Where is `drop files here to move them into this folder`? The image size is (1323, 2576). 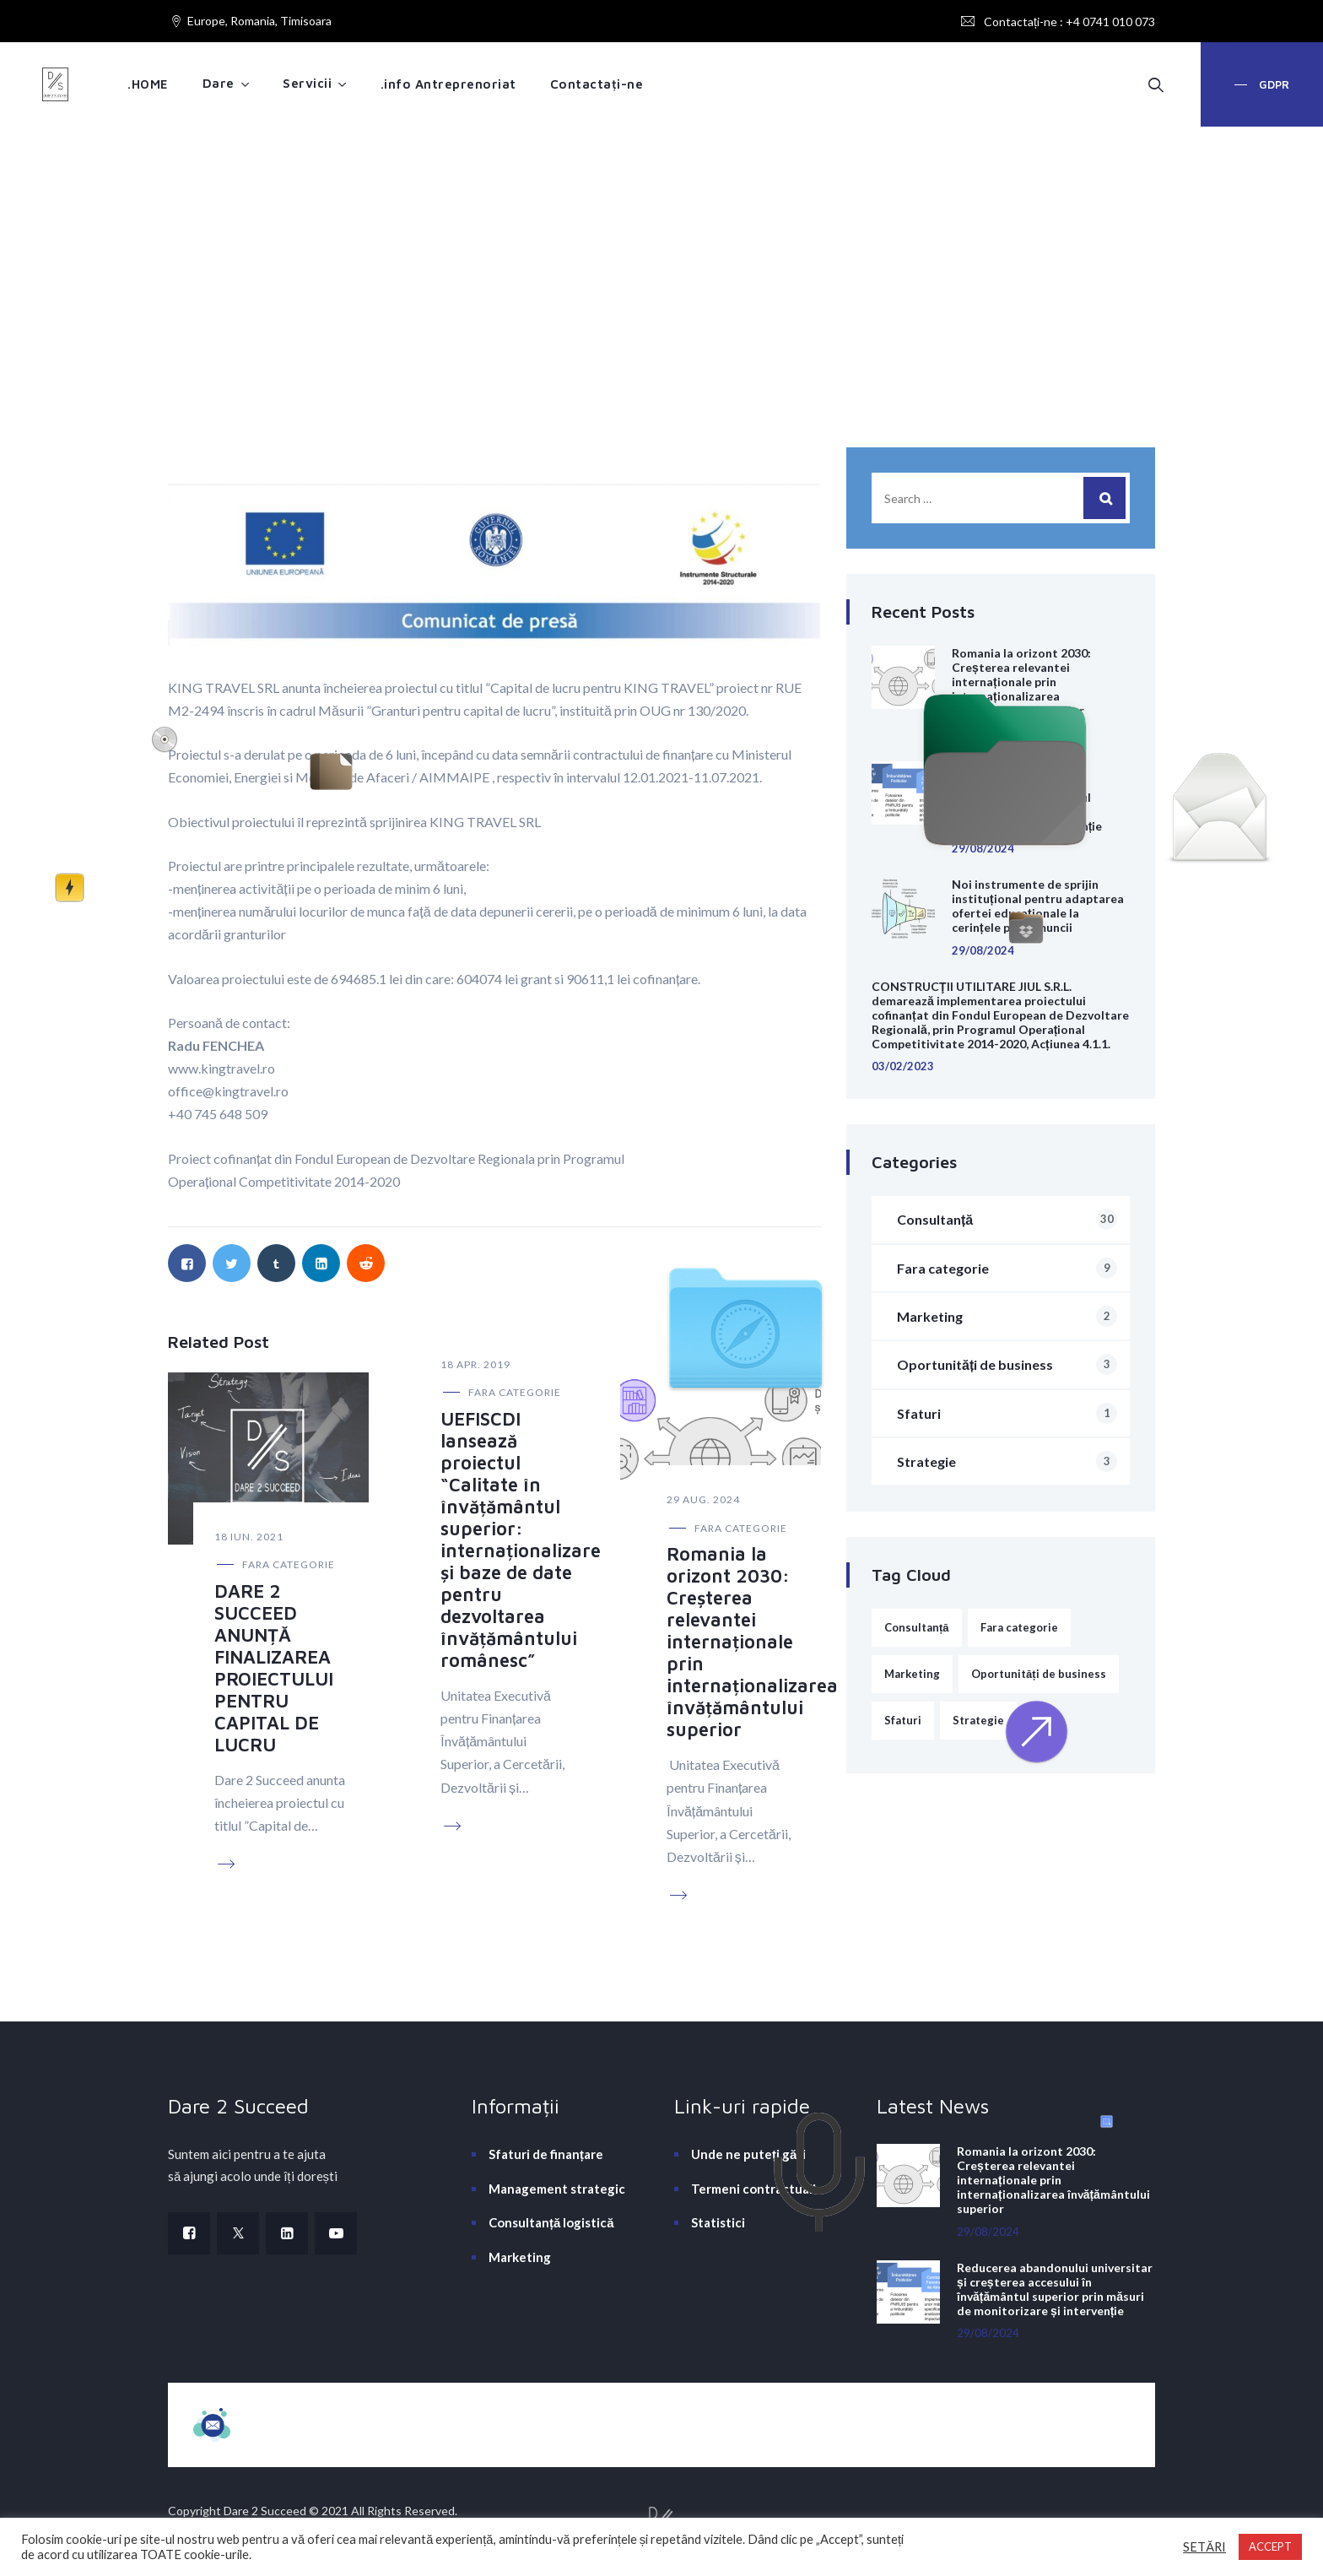
drop files here to move them into this folder is located at coordinates (1005, 770).